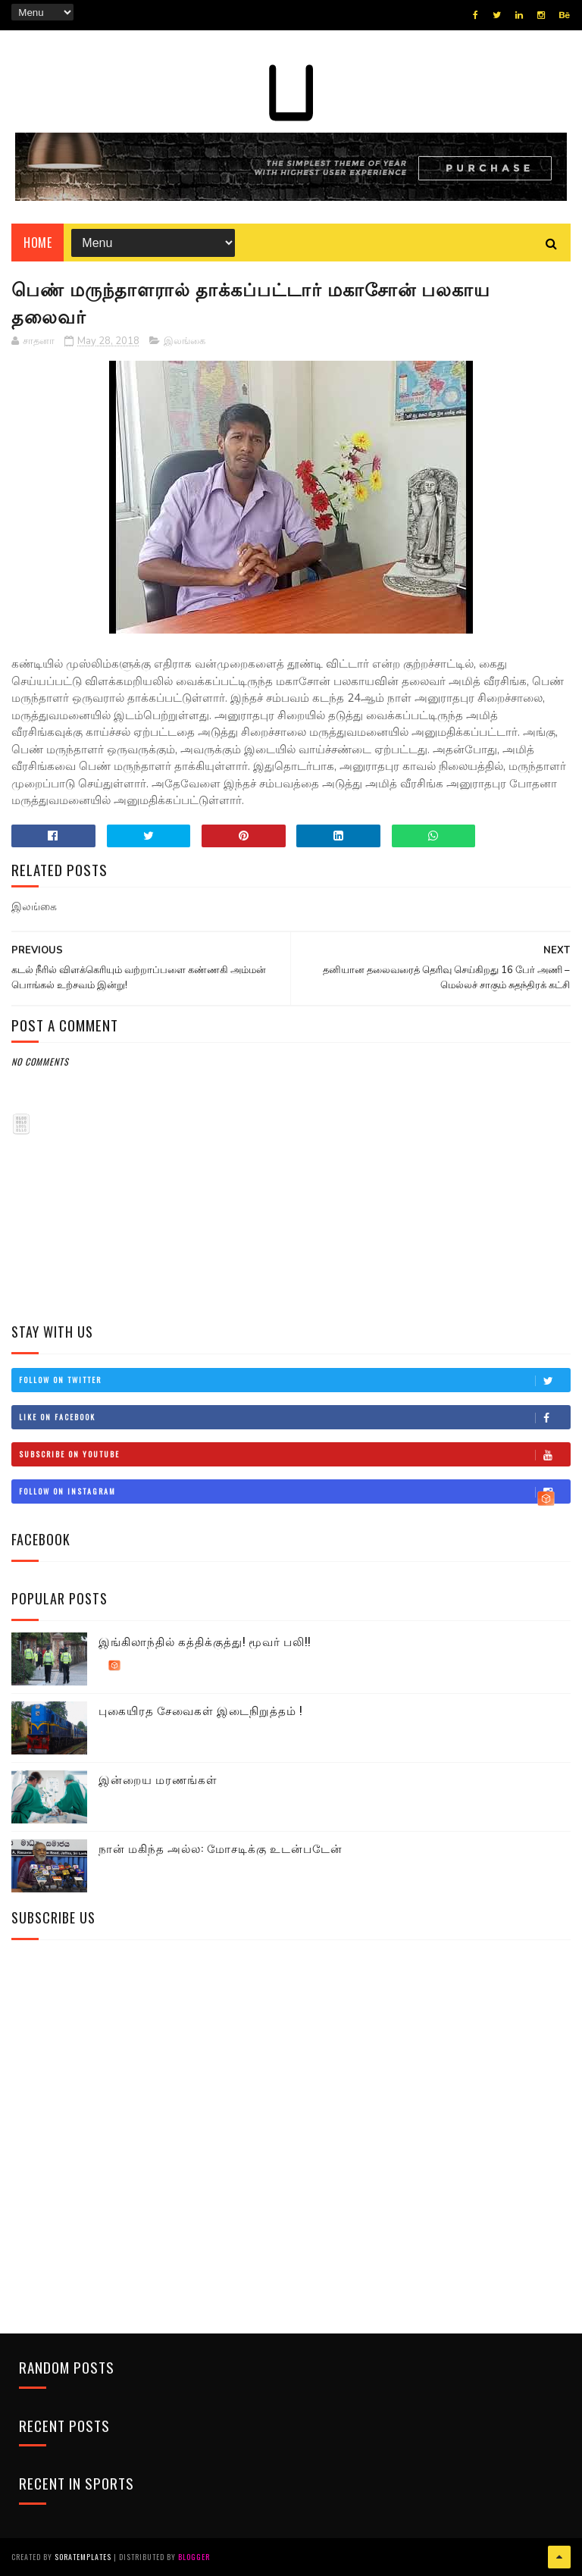  I want to click on indicates a Windows executable or downloadable program file, so click(21, 1124).